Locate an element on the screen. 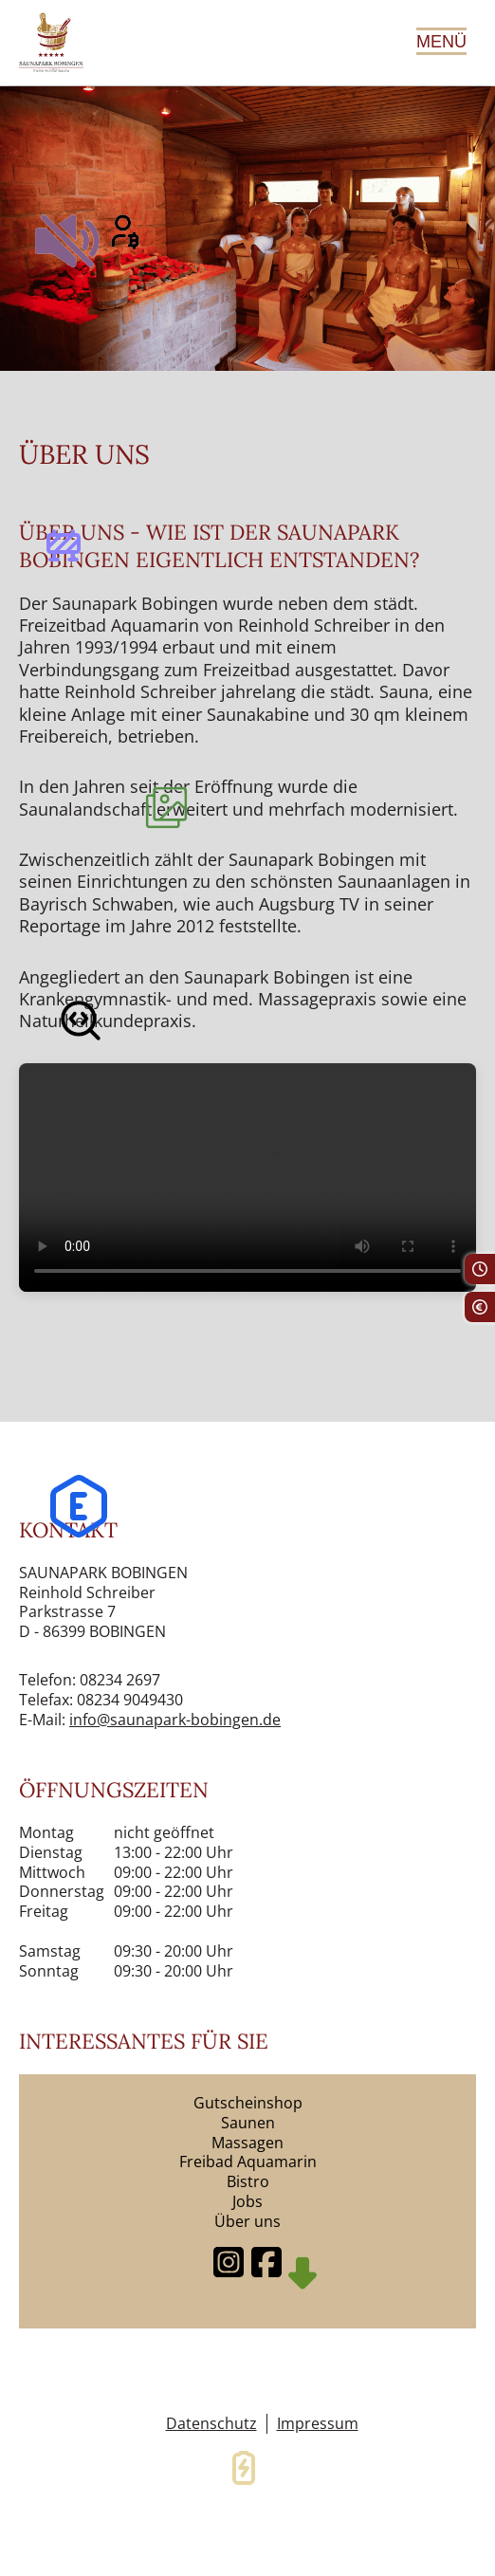 This screenshot has height=2576, width=495. search through code or source files is located at coordinates (81, 1021).